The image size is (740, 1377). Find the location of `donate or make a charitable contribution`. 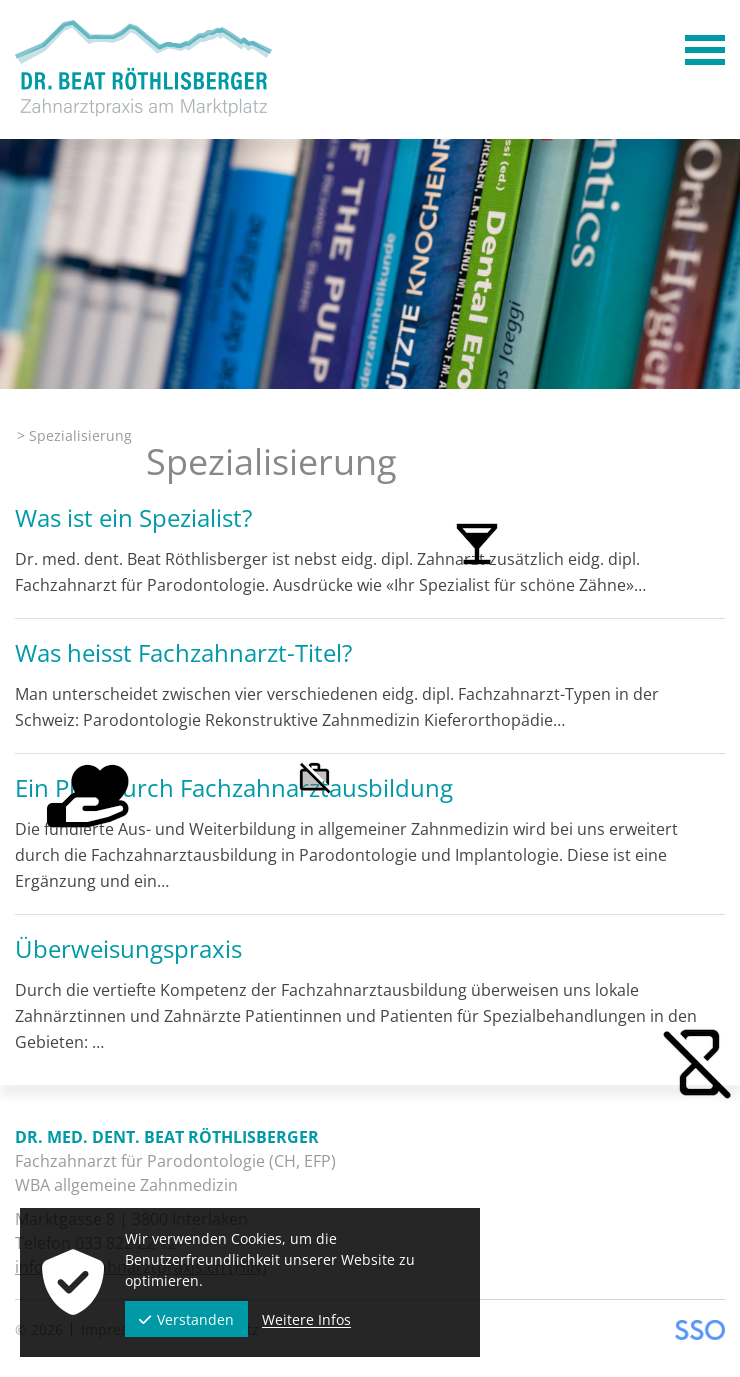

donate or make a charitable contribution is located at coordinates (90, 797).